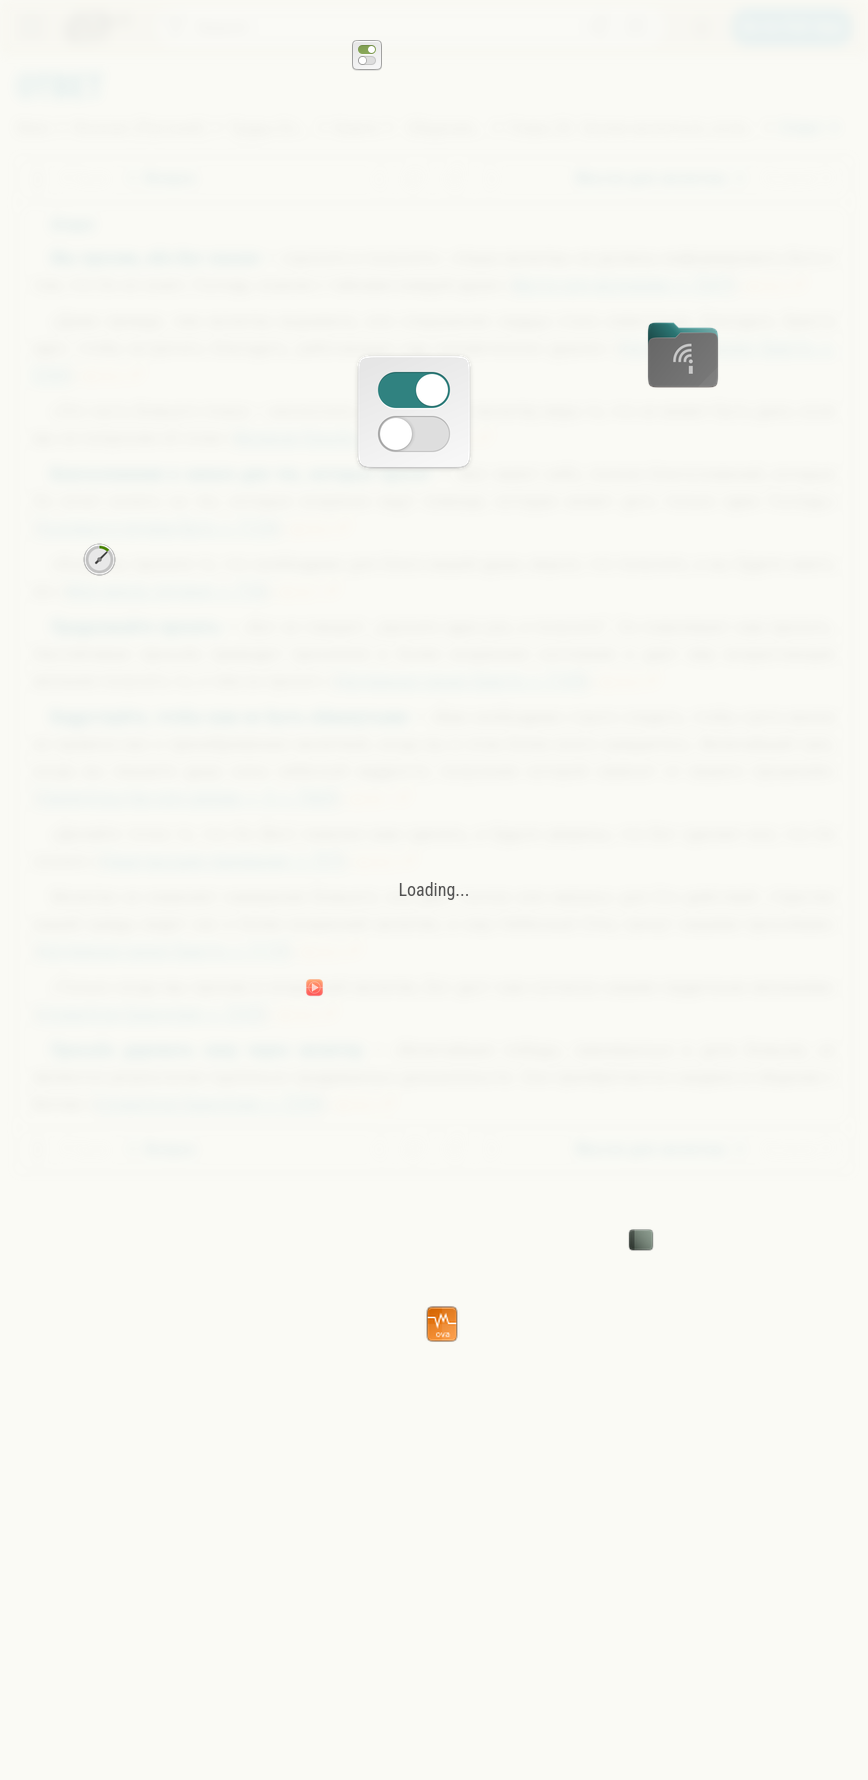 The width and height of the screenshot is (868, 1780). I want to click on open audiotube music streaming app, so click(314, 987).